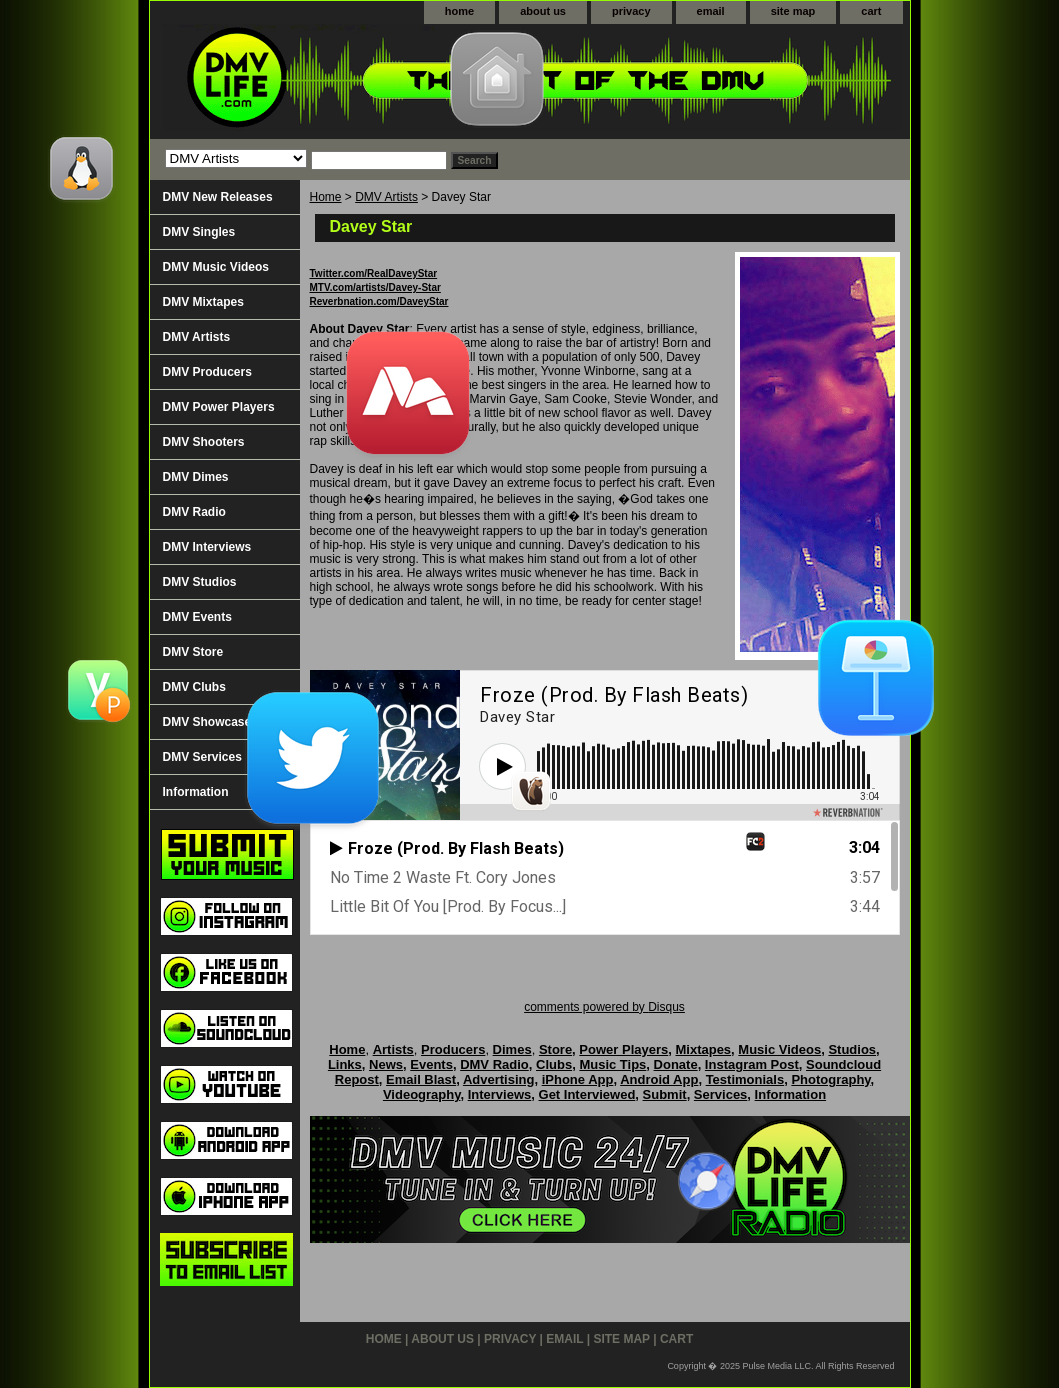 The height and width of the screenshot is (1388, 1059). Describe the element at coordinates (408, 393) in the screenshot. I see `open master pdf editor application` at that location.